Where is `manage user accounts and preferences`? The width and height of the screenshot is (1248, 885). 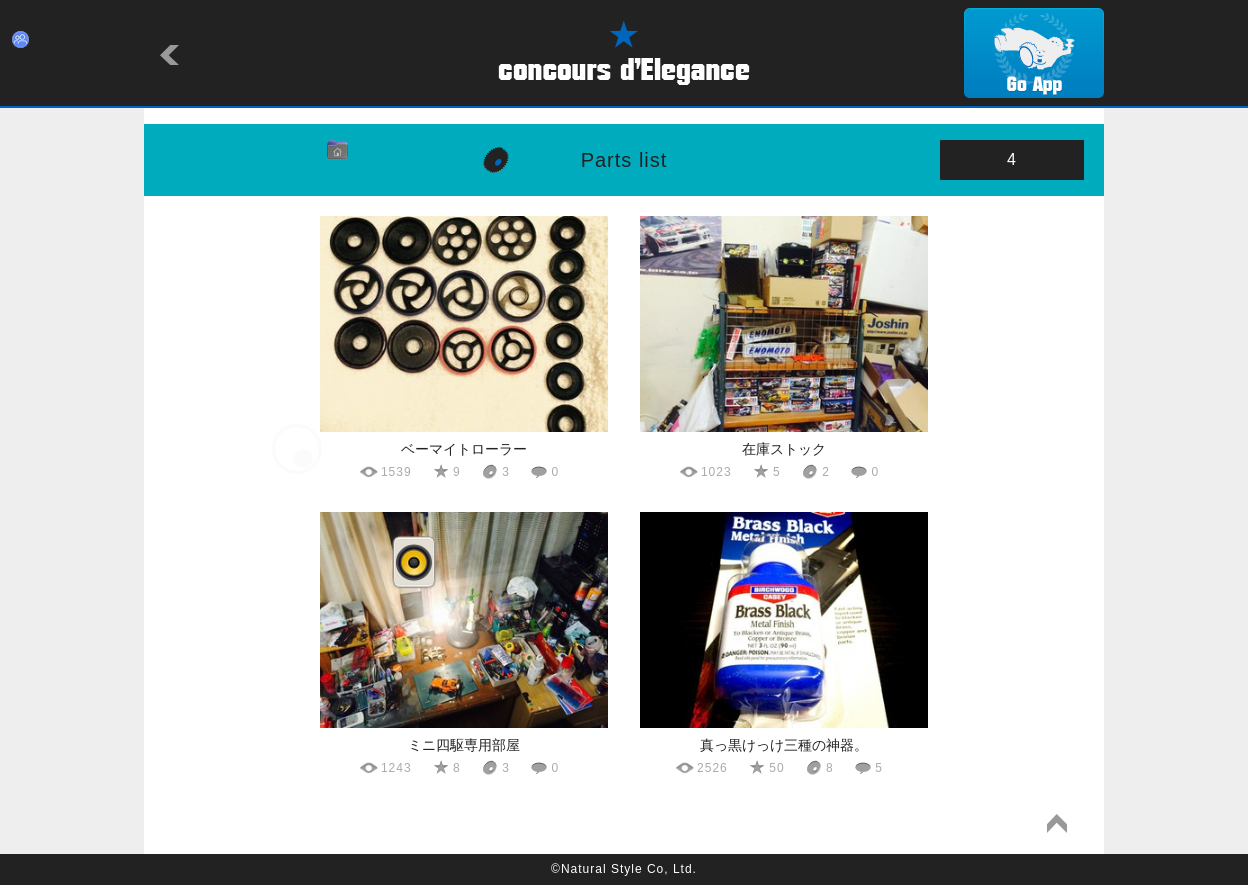 manage user accounts and preferences is located at coordinates (20, 39).